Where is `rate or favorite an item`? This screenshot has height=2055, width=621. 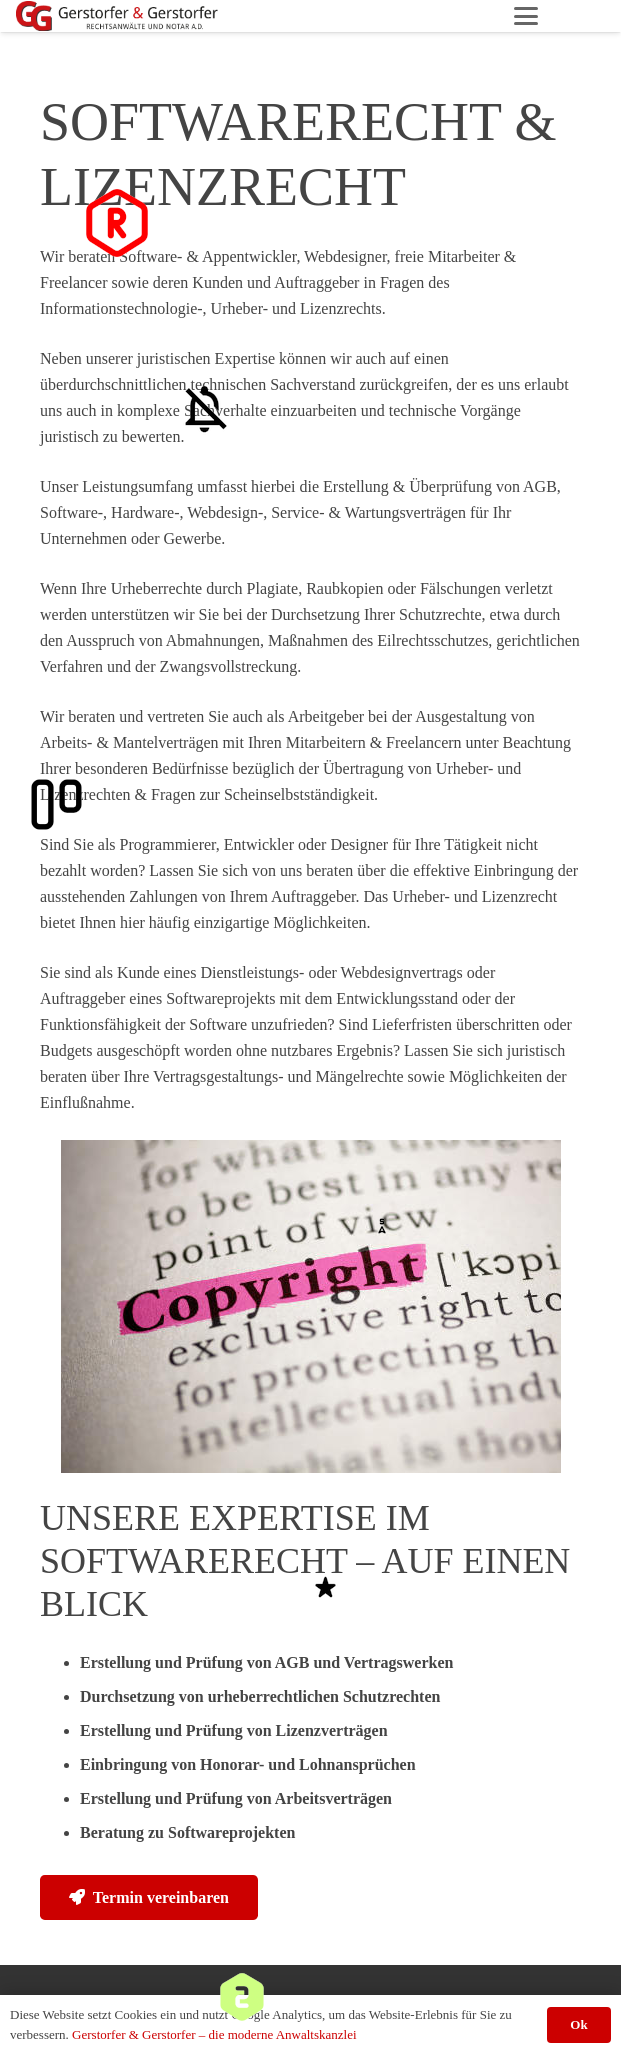
rate or favorite an item is located at coordinates (325, 1586).